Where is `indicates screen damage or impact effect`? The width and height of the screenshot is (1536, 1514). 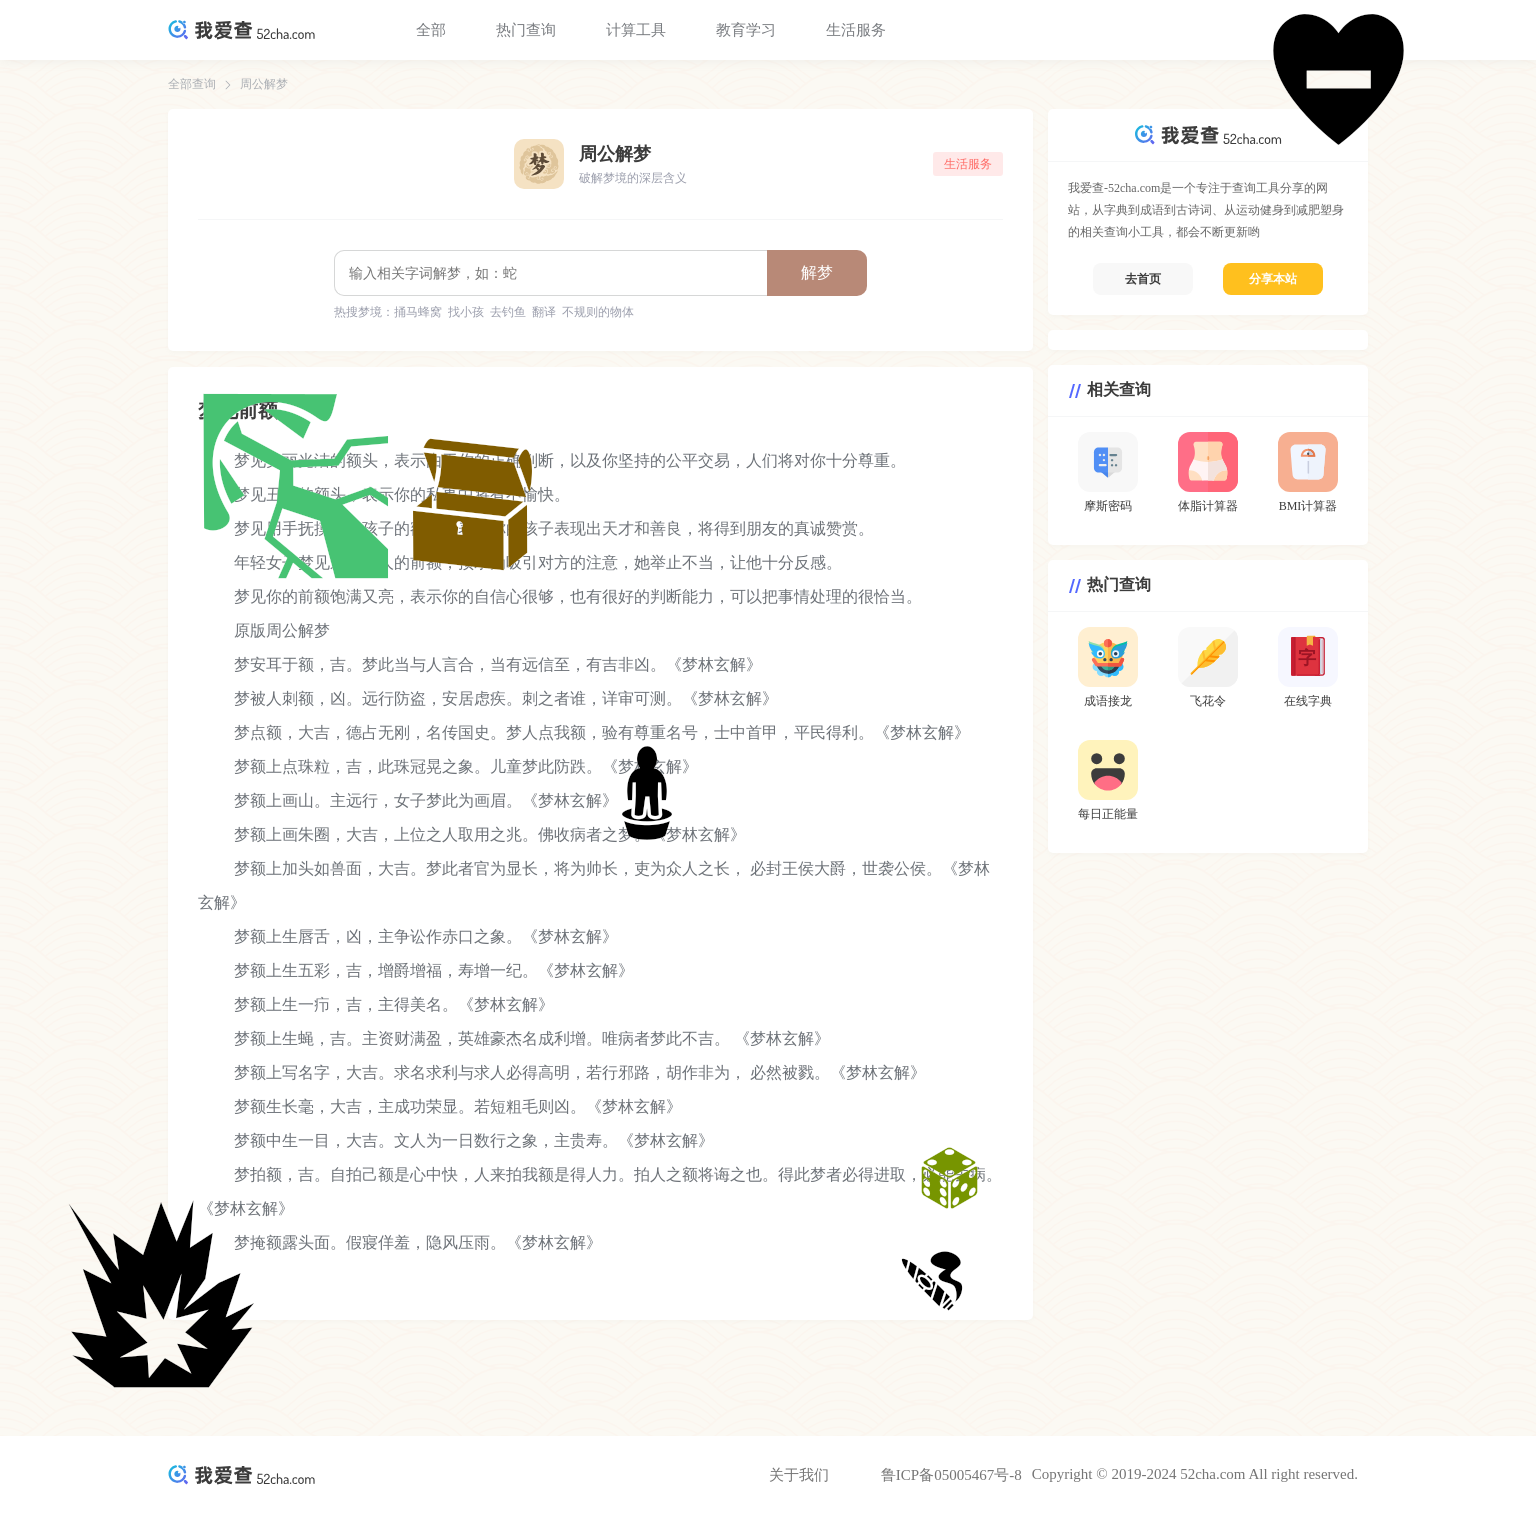 indicates screen damage or impact effect is located at coordinates (160, 1294).